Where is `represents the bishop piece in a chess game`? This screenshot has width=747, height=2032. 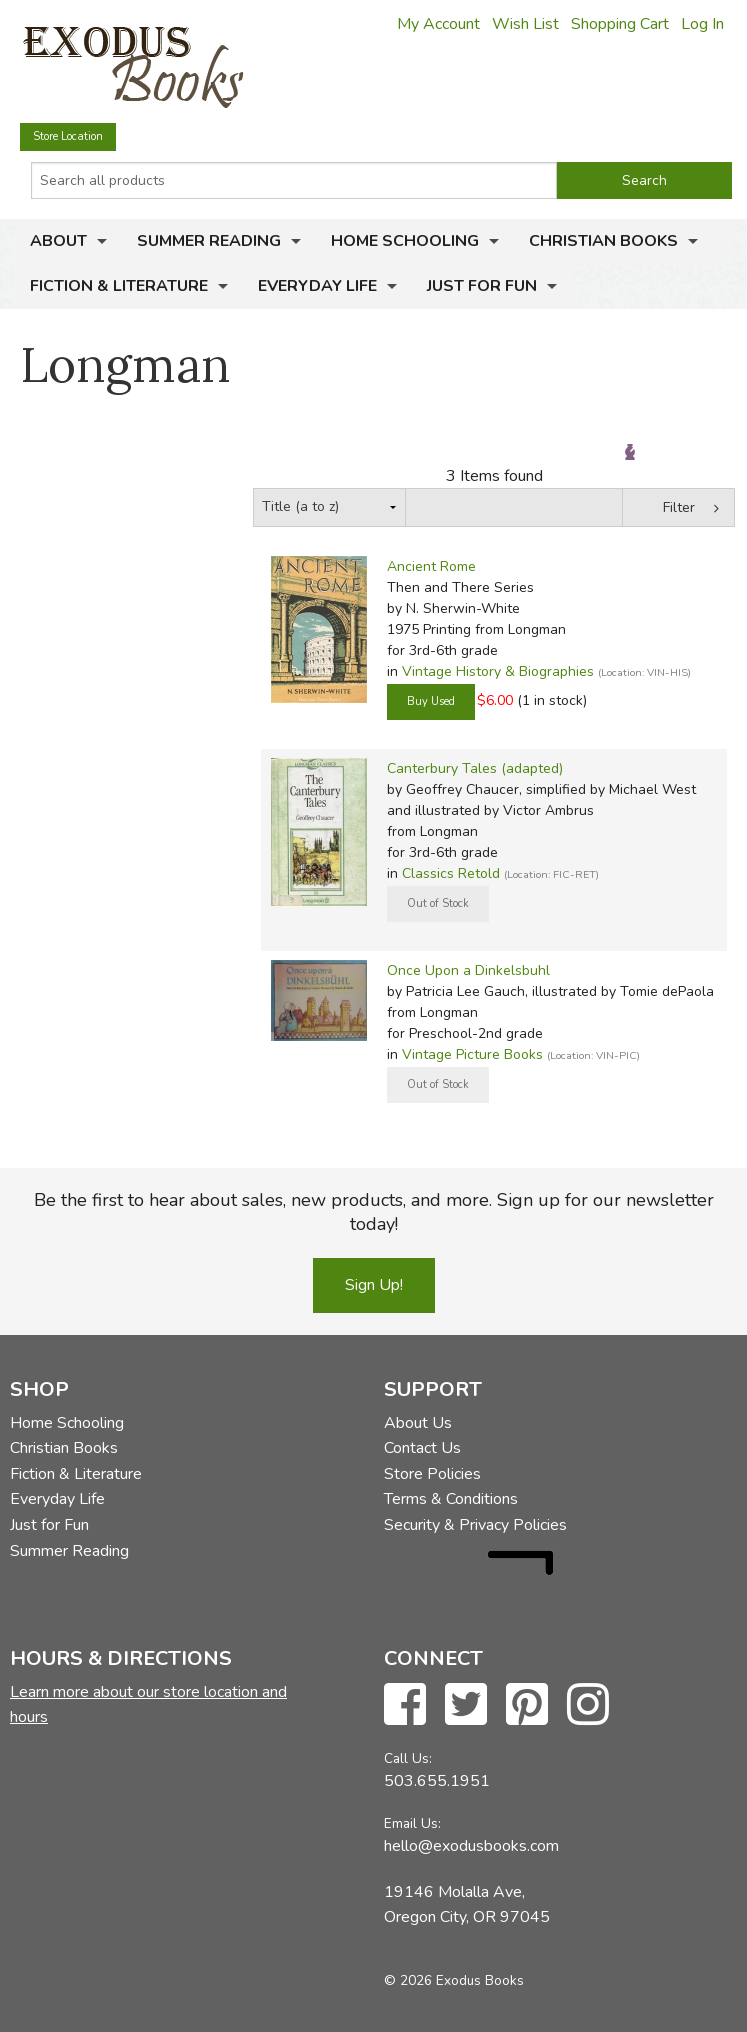
represents the bishop piece in a chess game is located at coordinates (630, 452).